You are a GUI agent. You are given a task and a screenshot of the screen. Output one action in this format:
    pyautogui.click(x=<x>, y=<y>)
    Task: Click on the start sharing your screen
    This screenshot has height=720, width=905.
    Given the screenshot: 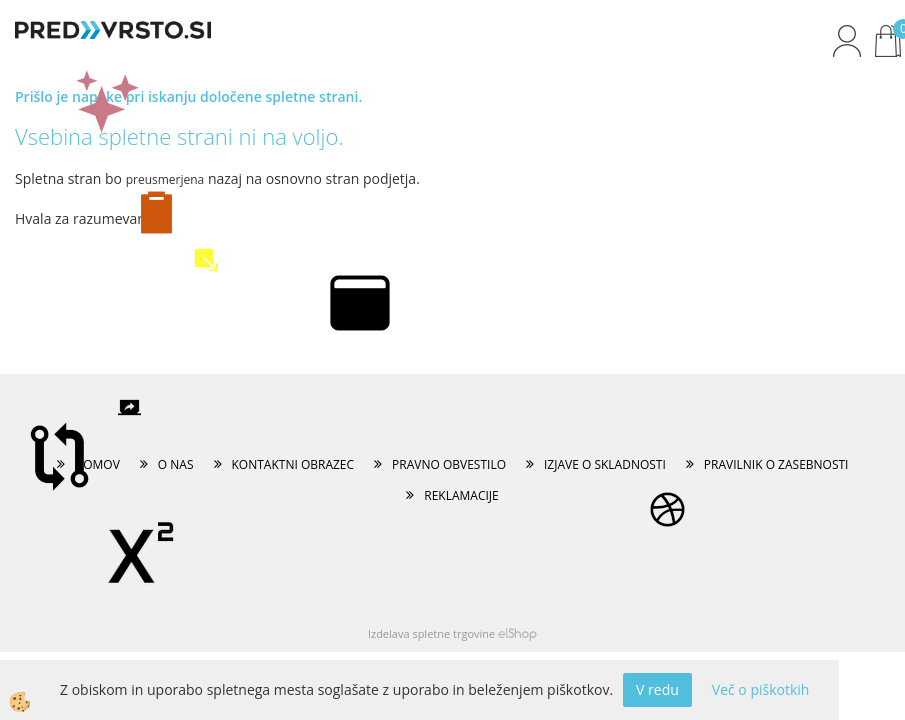 What is the action you would take?
    pyautogui.click(x=129, y=407)
    